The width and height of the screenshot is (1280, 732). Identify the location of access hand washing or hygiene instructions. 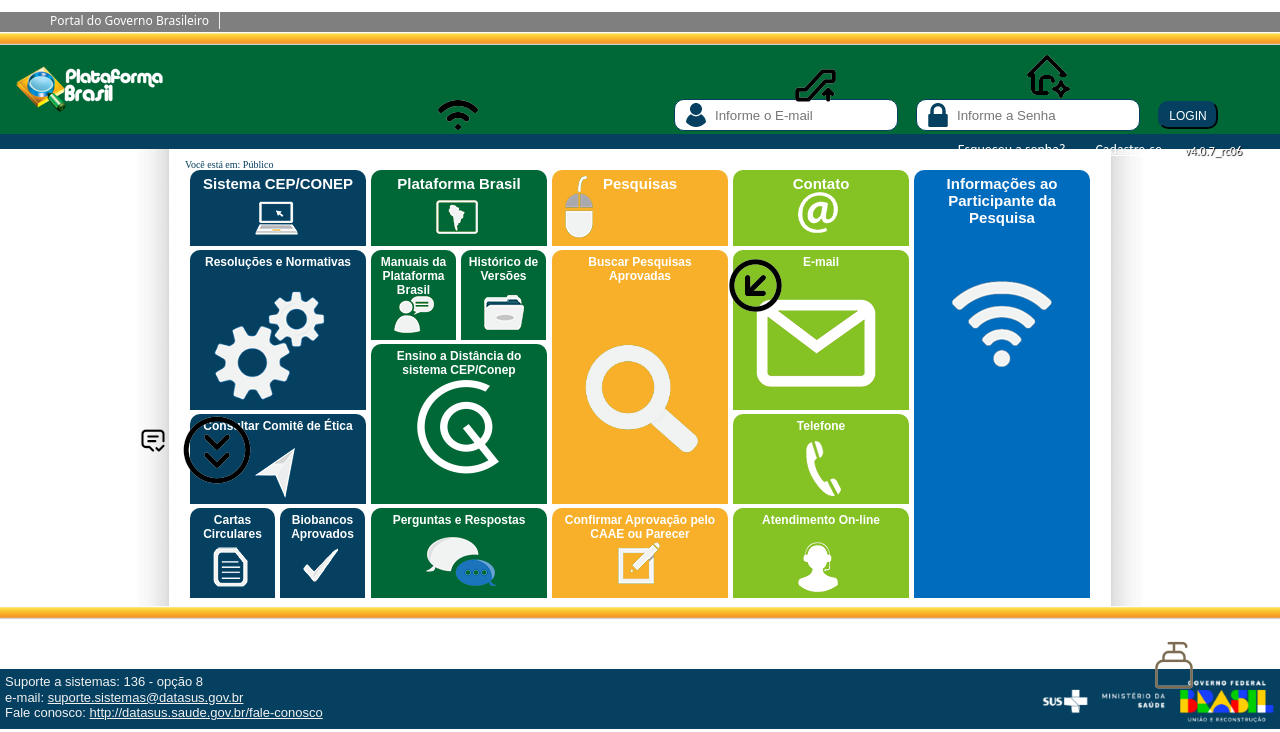
(1174, 666).